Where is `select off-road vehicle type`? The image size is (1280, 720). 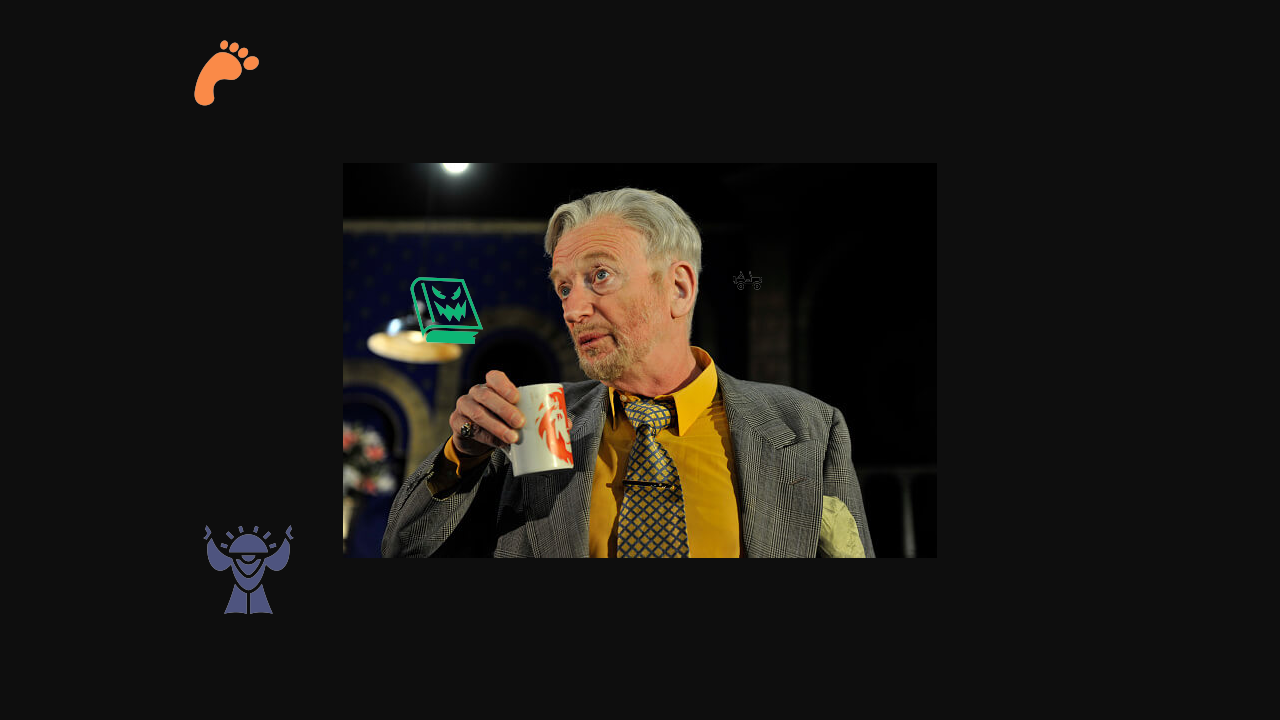 select off-road vehicle type is located at coordinates (747, 280).